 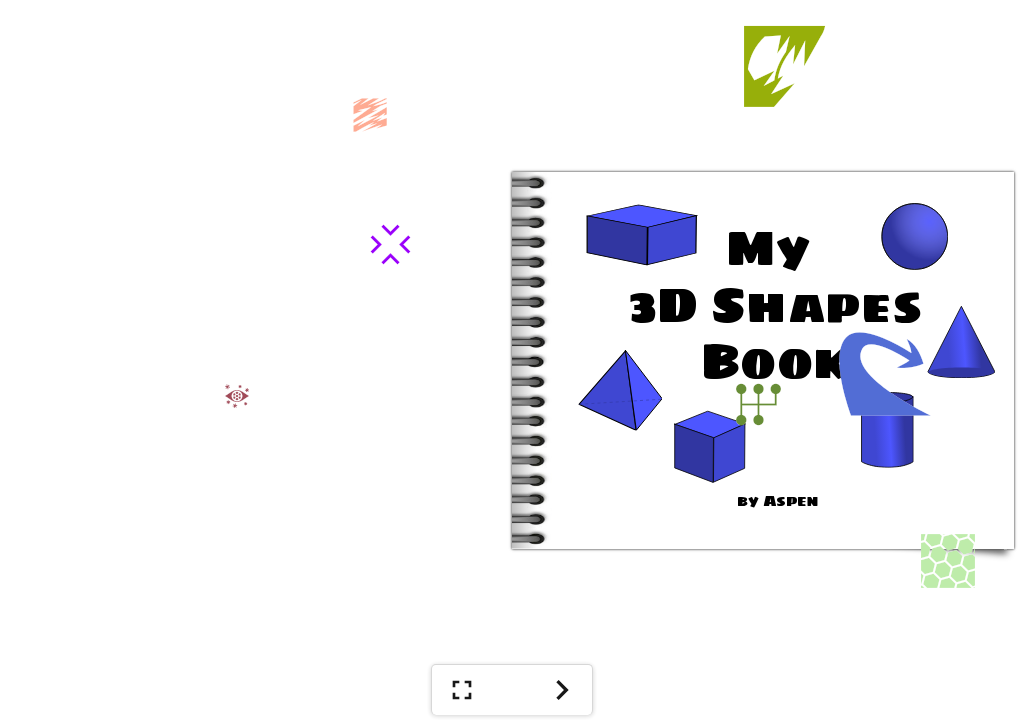 What do you see at coordinates (237, 396) in the screenshot?
I see `view frost or ice-related content` at bounding box center [237, 396].